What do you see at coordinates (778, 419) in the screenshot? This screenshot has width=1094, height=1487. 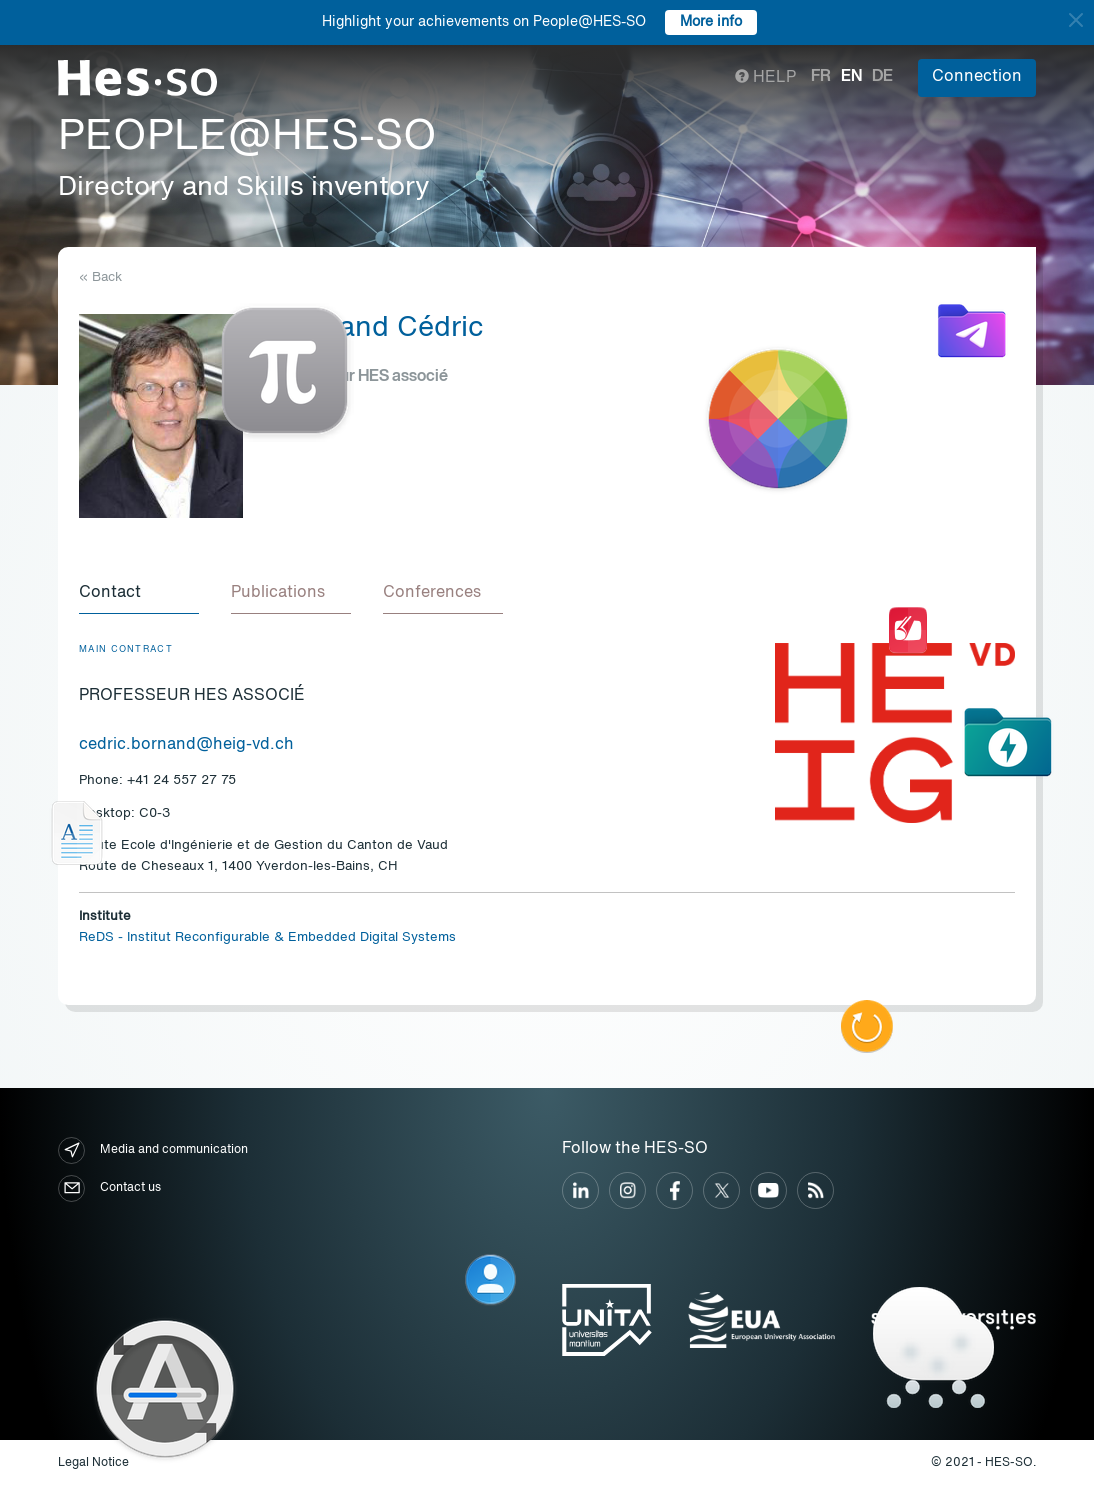 I see `open color management settings` at bounding box center [778, 419].